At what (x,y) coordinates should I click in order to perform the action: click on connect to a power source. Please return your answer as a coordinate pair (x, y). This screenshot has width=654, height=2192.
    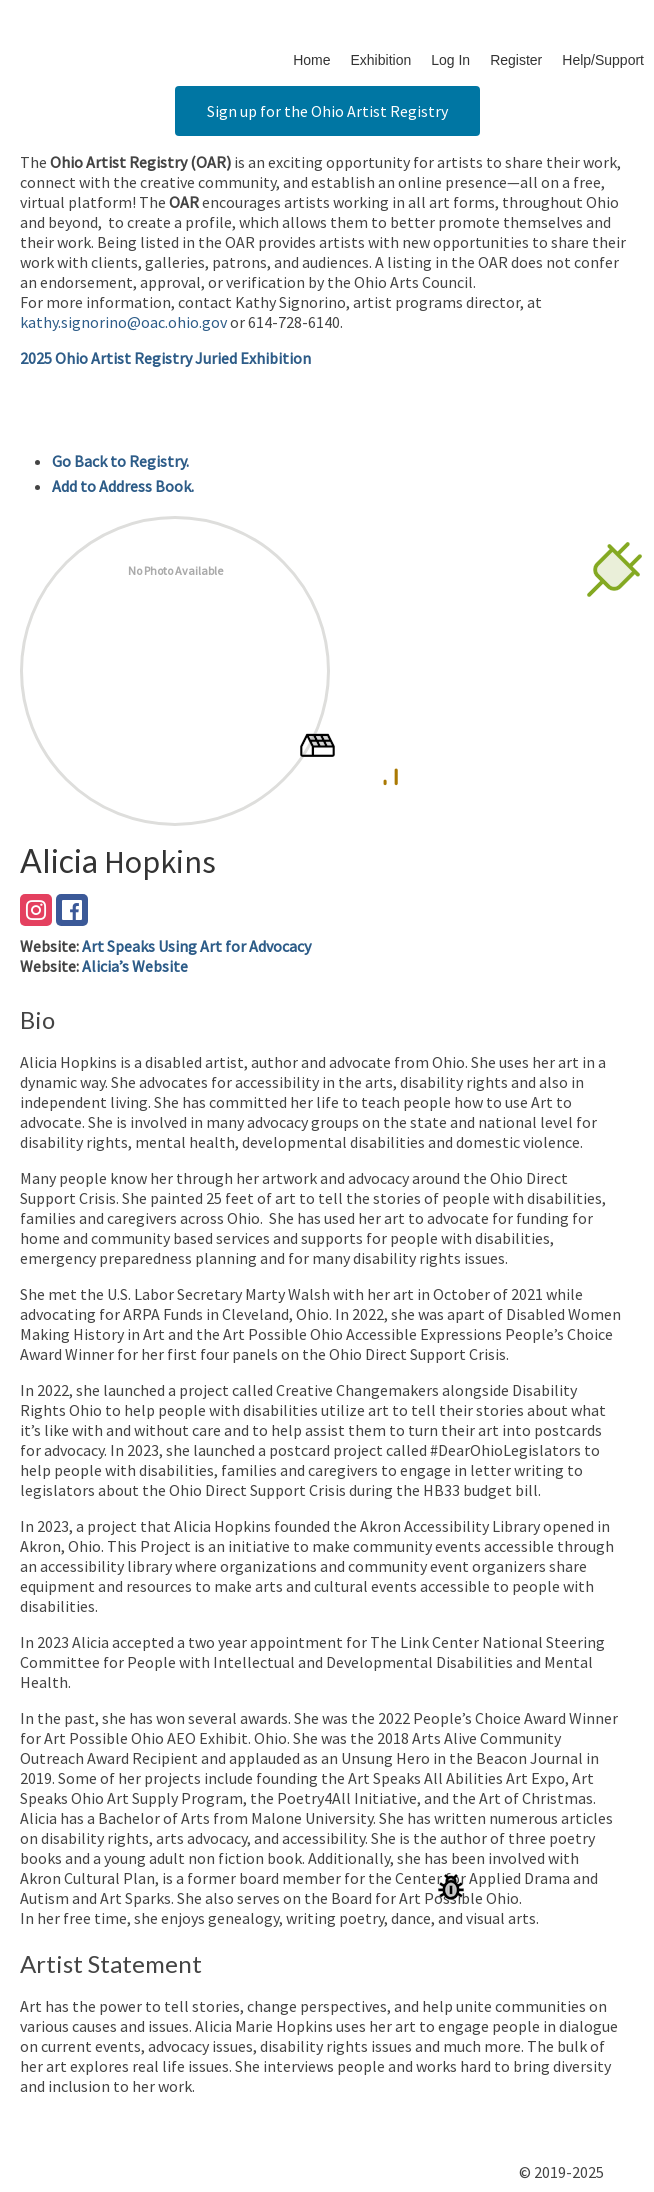
    Looking at the image, I should click on (613, 570).